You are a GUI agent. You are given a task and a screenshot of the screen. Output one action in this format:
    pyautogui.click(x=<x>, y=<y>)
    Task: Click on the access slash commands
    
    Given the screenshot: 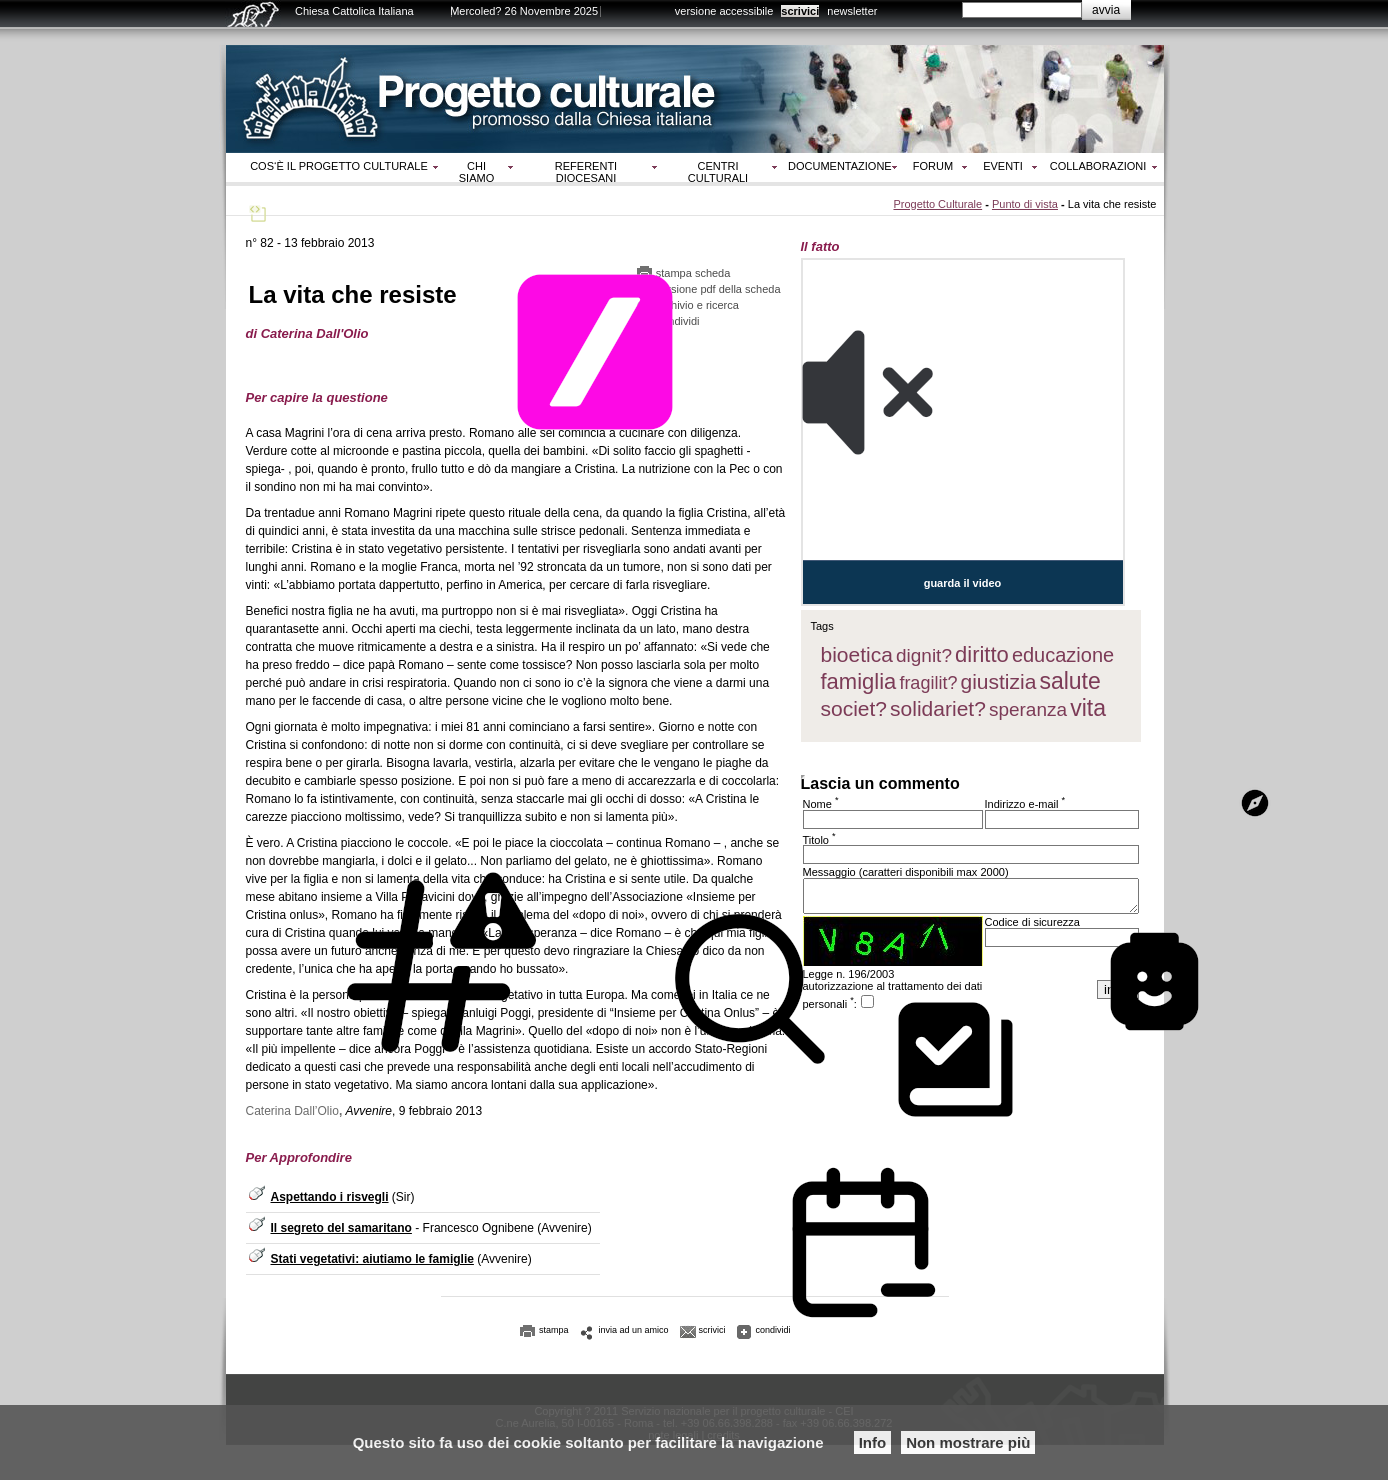 What is the action you would take?
    pyautogui.click(x=595, y=352)
    